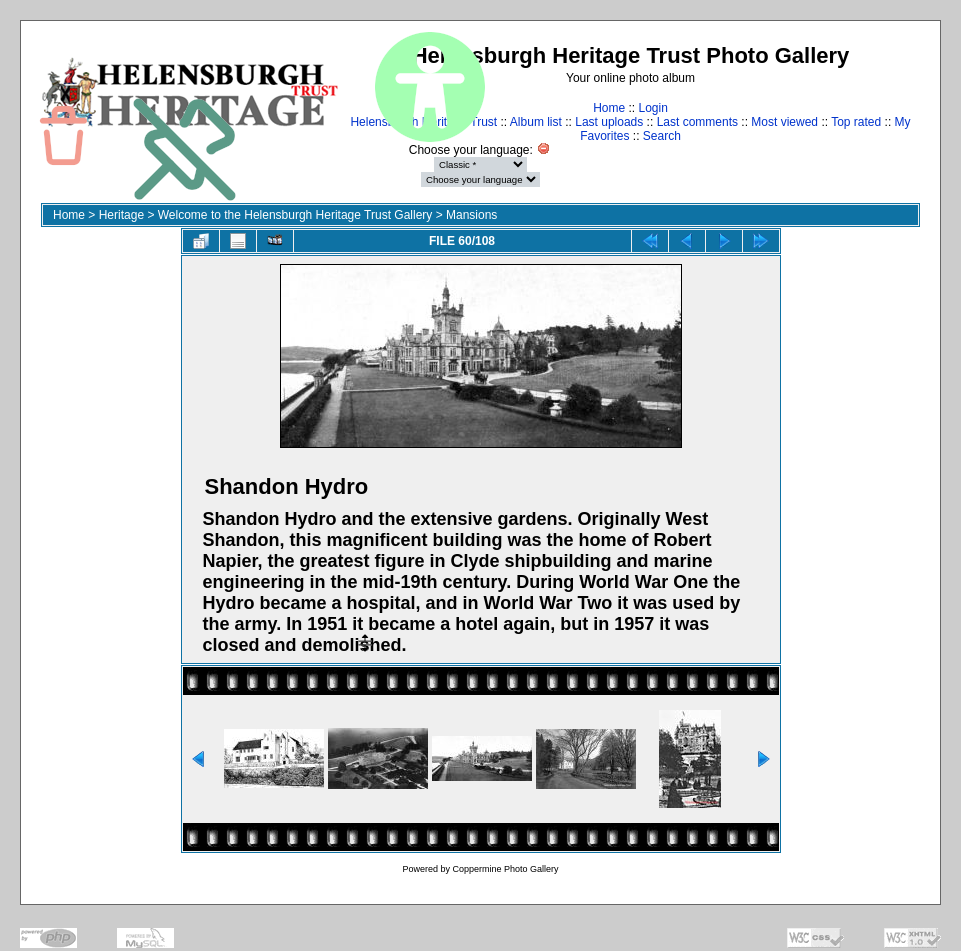  What do you see at coordinates (365, 643) in the screenshot?
I see `split content vertically` at bounding box center [365, 643].